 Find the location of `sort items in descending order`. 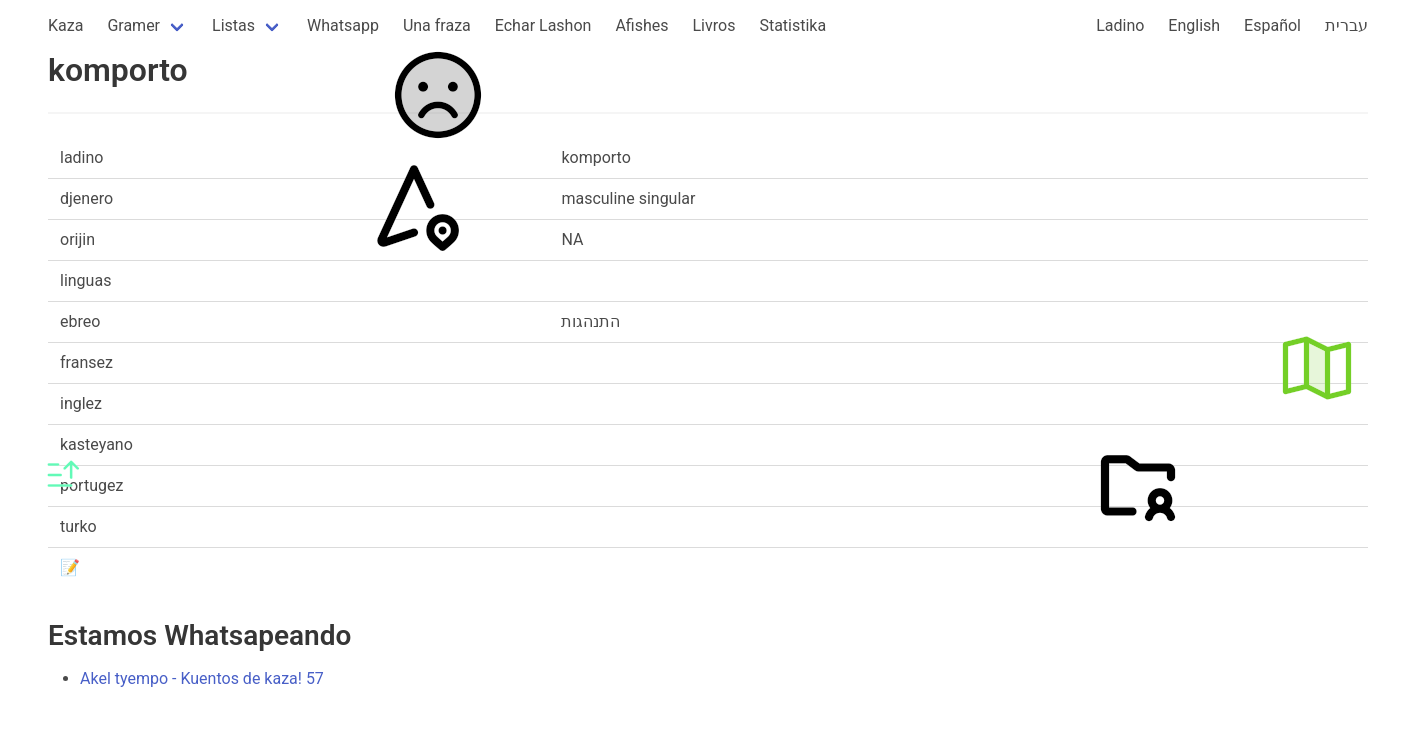

sort items in descending order is located at coordinates (62, 475).